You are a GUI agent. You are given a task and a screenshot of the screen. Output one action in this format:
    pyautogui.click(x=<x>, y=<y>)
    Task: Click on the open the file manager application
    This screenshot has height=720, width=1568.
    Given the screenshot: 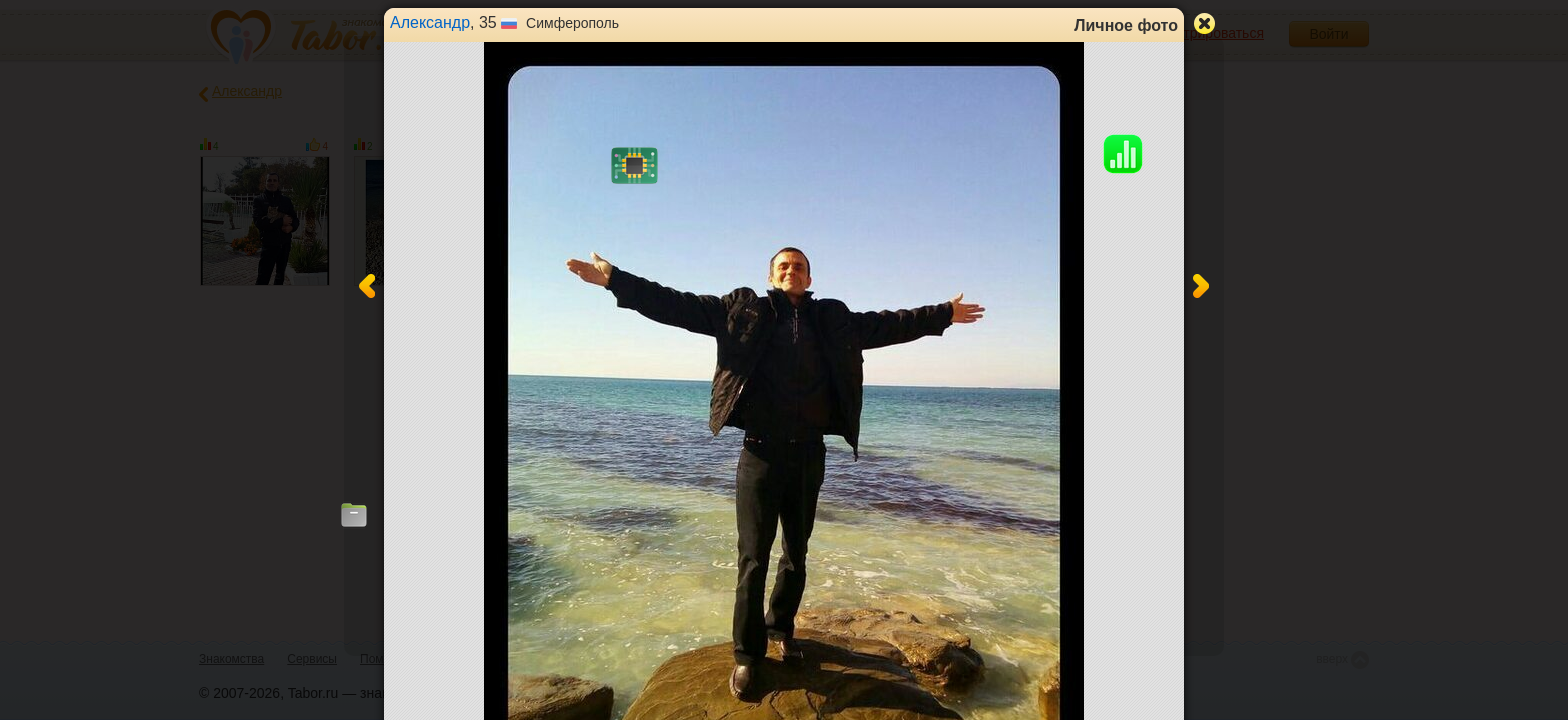 What is the action you would take?
    pyautogui.click(x=354, y=515)
    